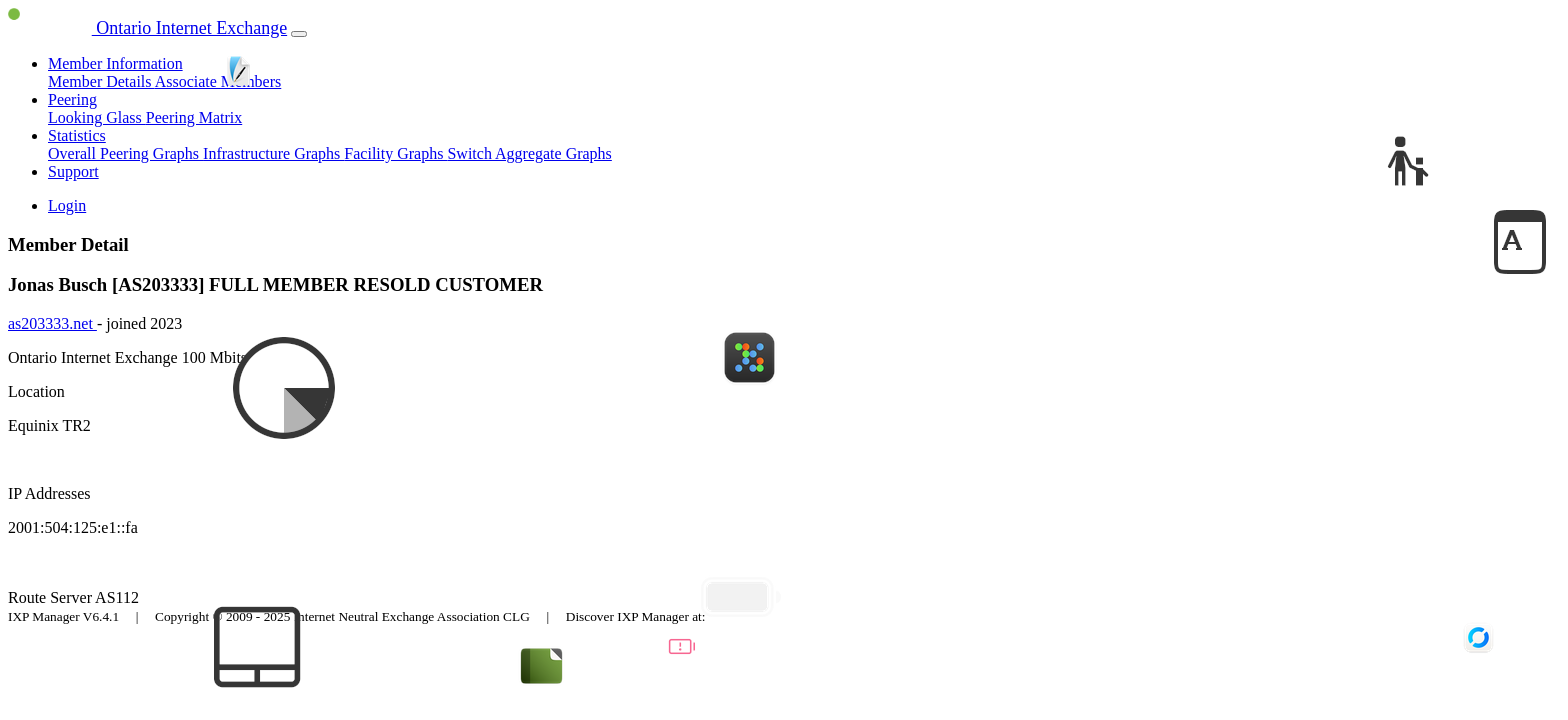  I want to click on a scribus document file, so click(222, 71).